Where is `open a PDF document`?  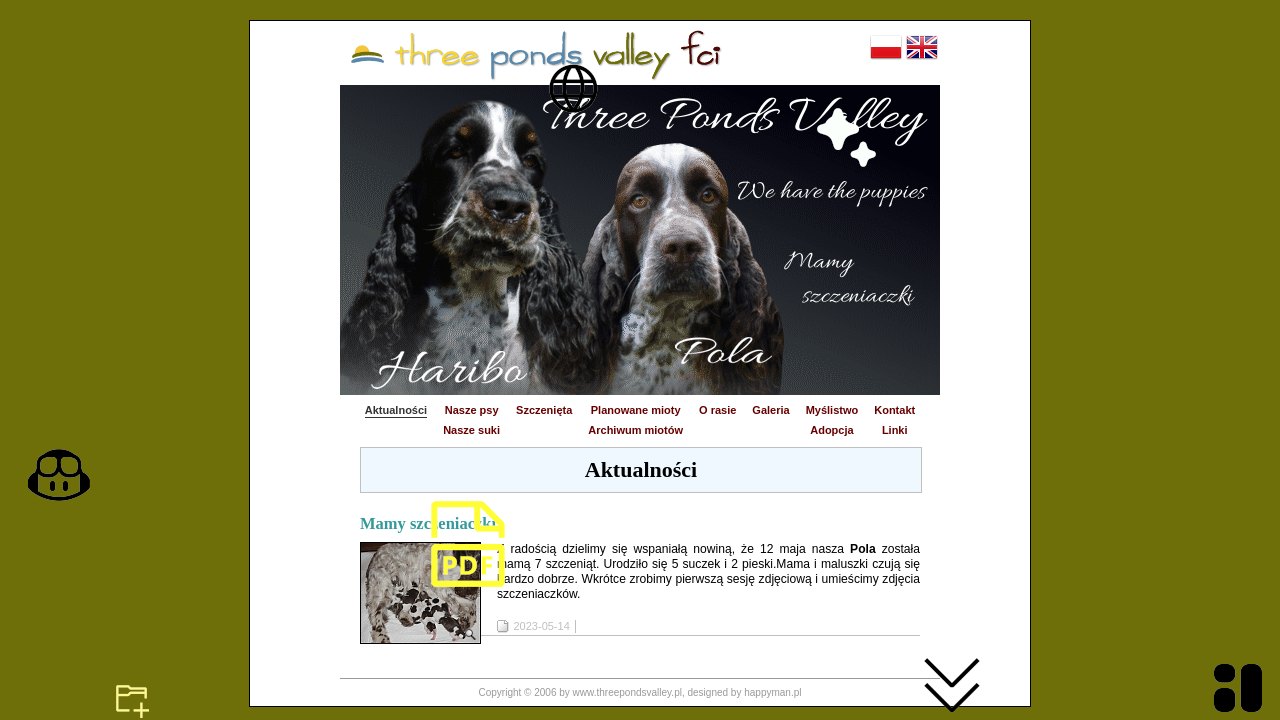 open a PDF document is located at coordinates (468, 544).